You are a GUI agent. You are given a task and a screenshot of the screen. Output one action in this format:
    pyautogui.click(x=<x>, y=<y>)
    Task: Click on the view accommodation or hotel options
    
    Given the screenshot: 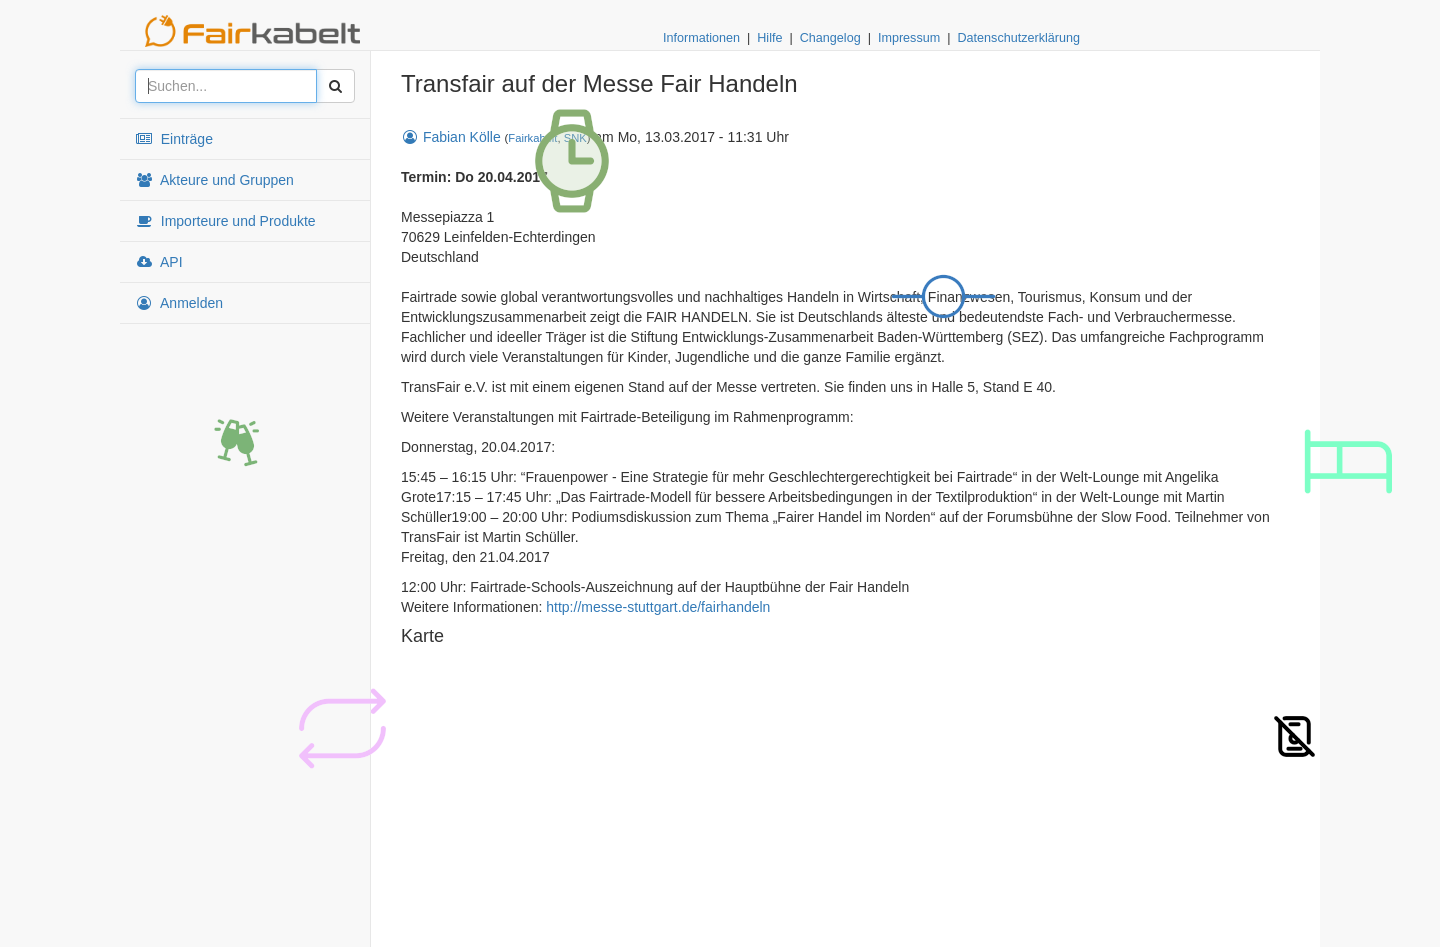 What is the action you would take?
    pyautogui.click(x=1345, y=461)
    